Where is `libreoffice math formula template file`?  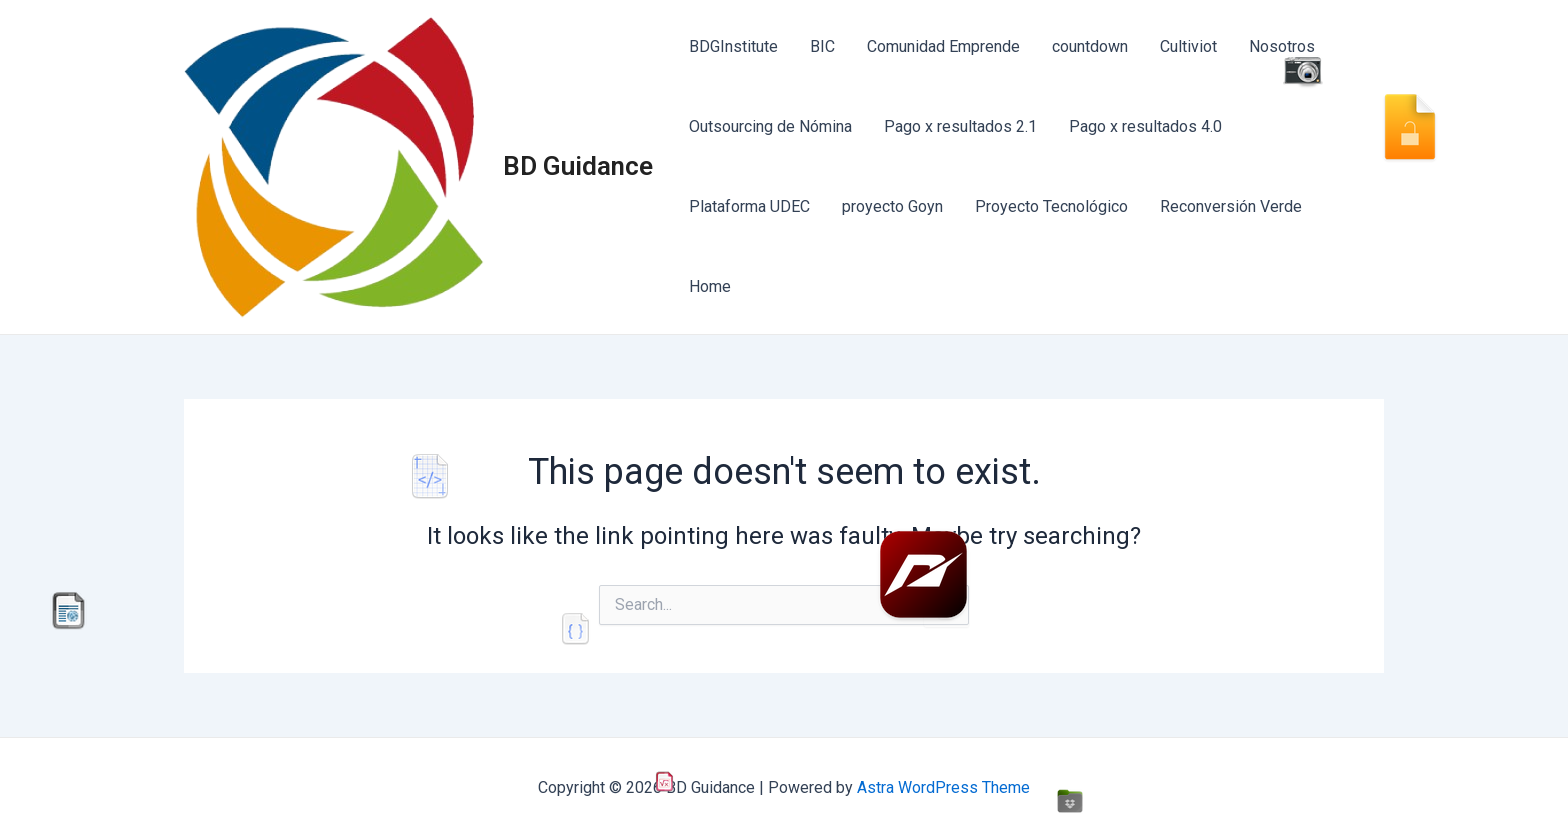 libreoffice math formula template file is located at coordinates (664, 781).